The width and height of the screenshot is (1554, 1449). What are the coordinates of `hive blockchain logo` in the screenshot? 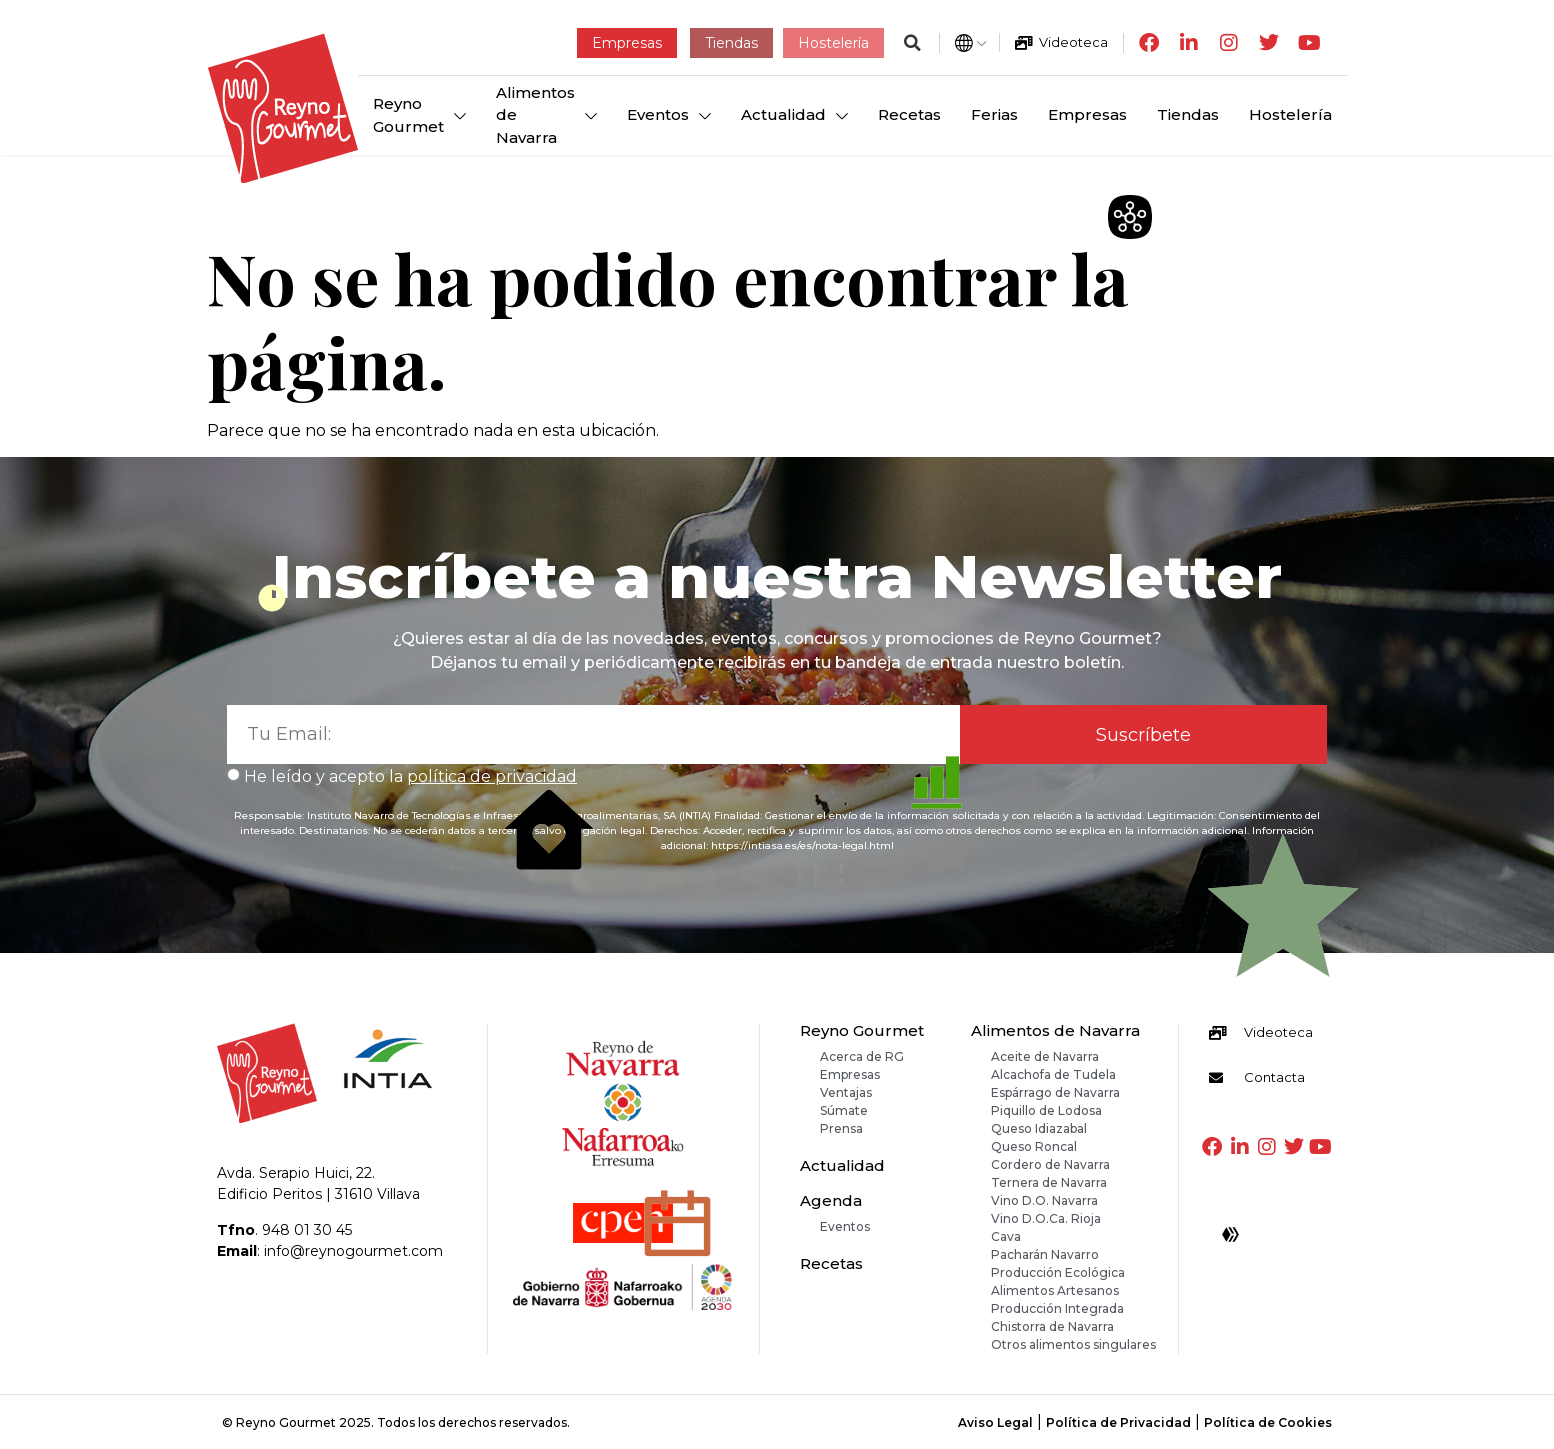 It's located at (1230, 1234).